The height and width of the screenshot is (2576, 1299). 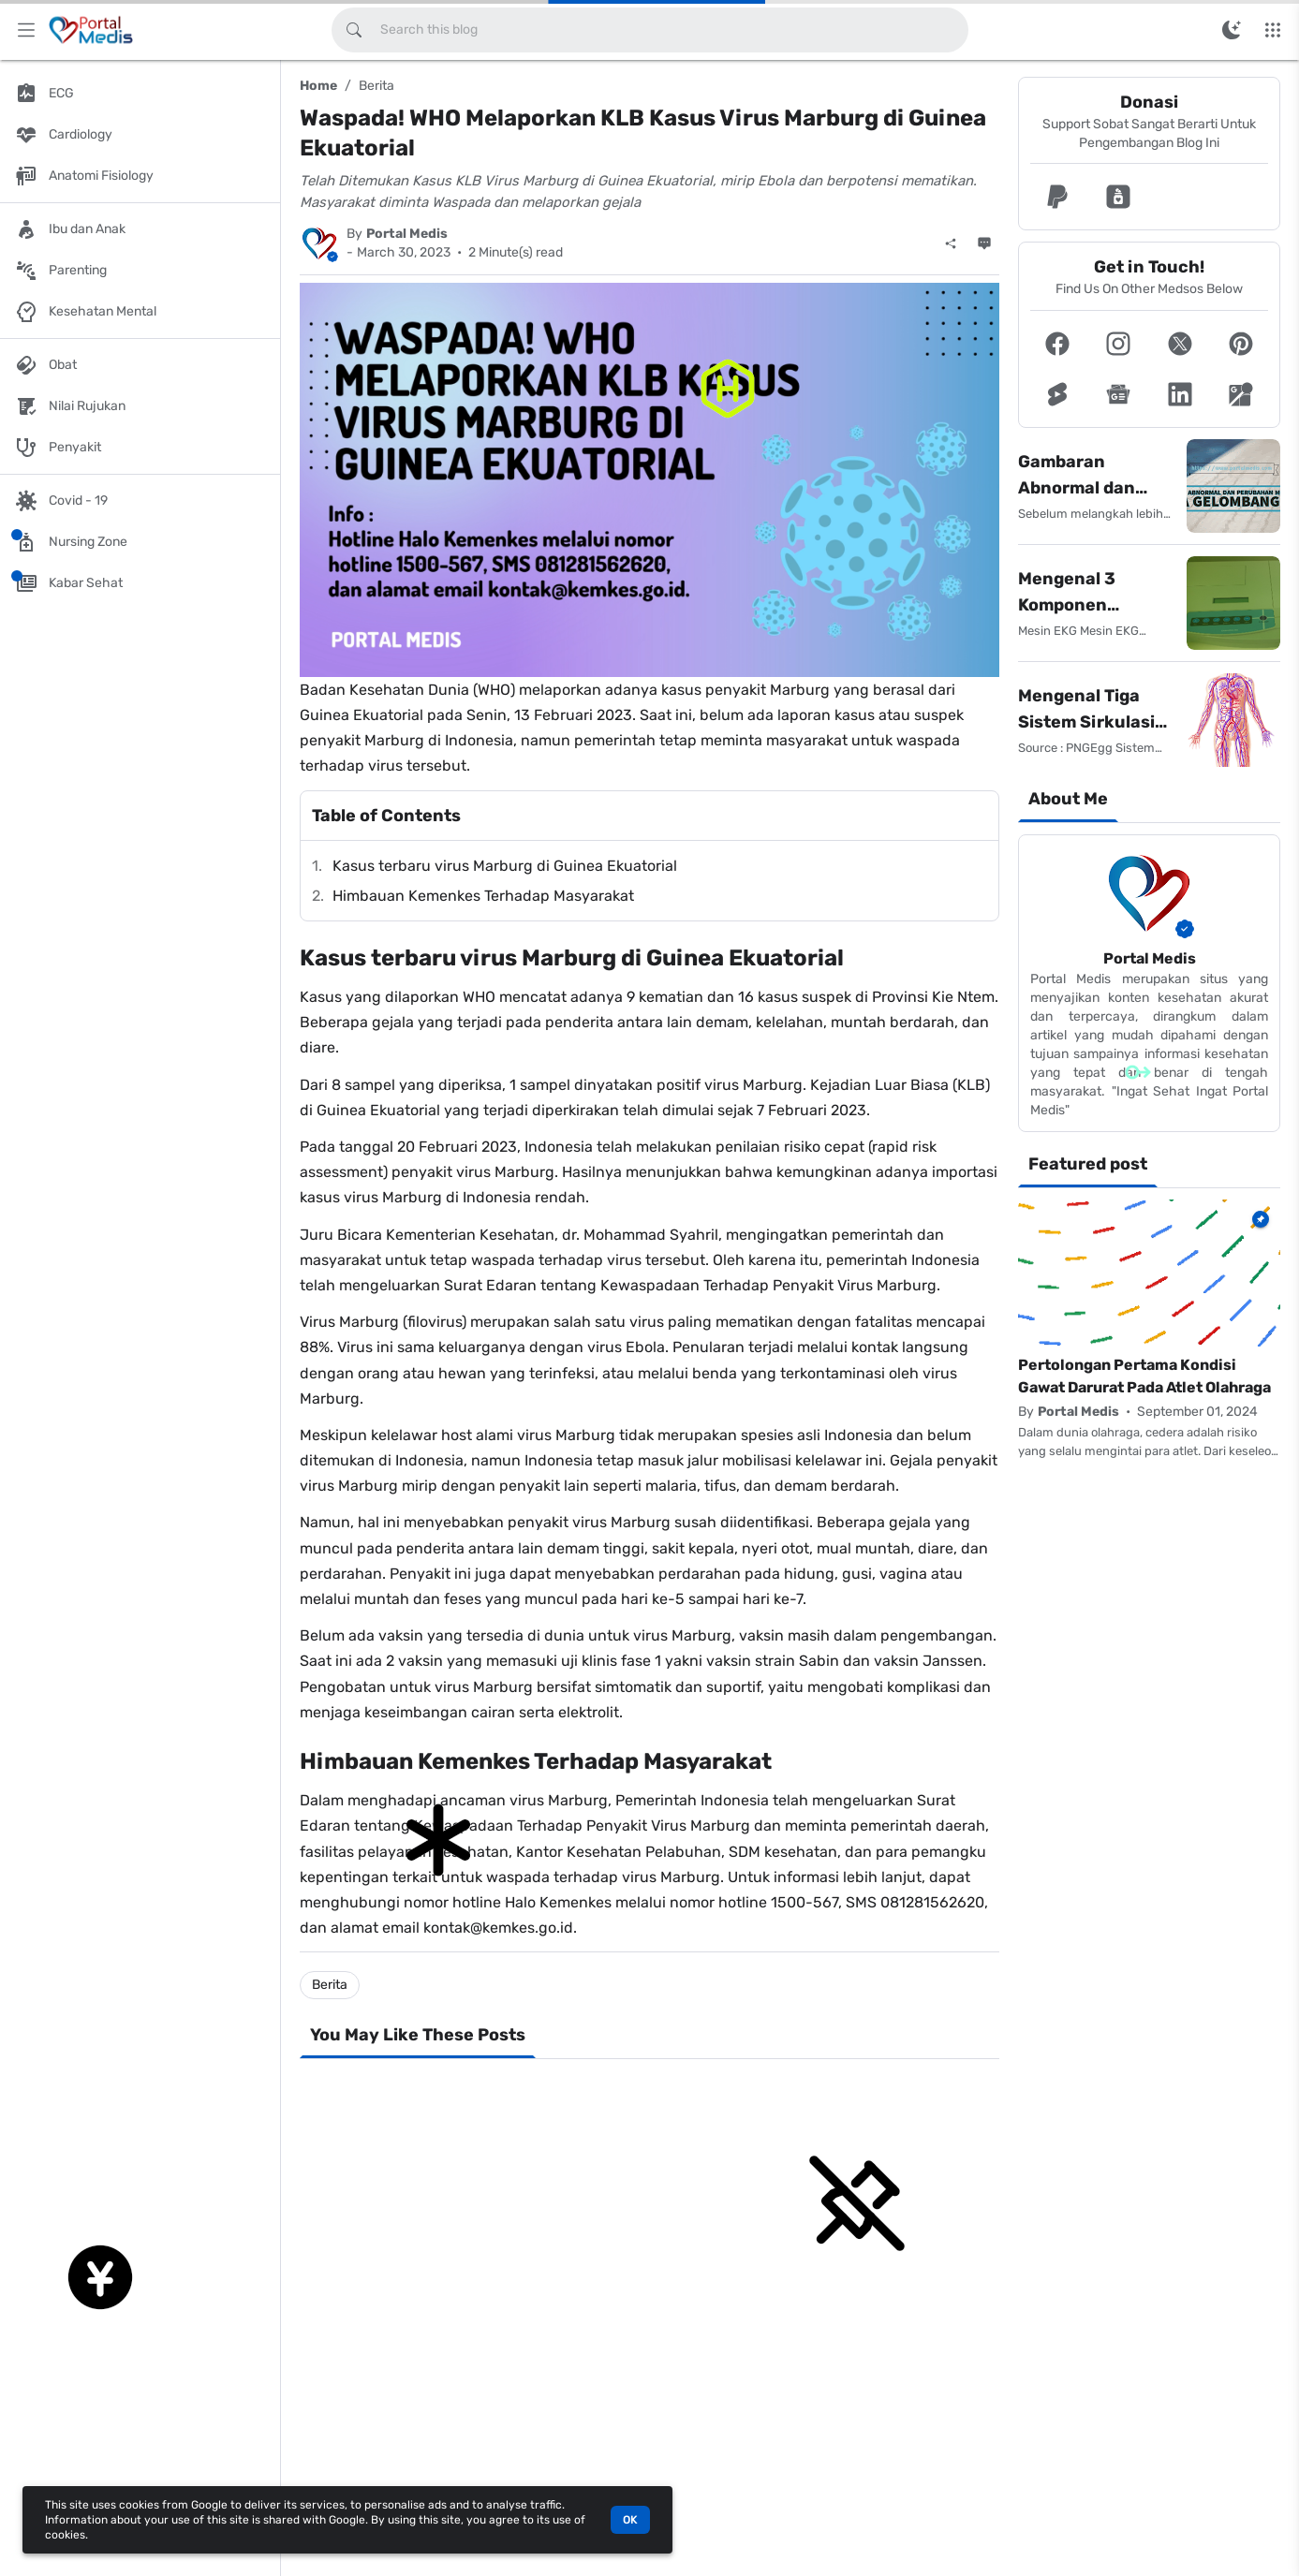 I want to click on swipe right to continue or proceed, so click(x=1138, y=1072).